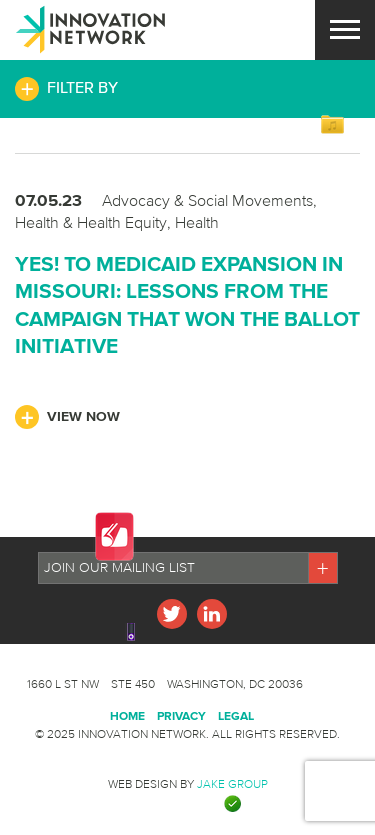  I want to click on indicates a successfully completed action, so click(223, 794).